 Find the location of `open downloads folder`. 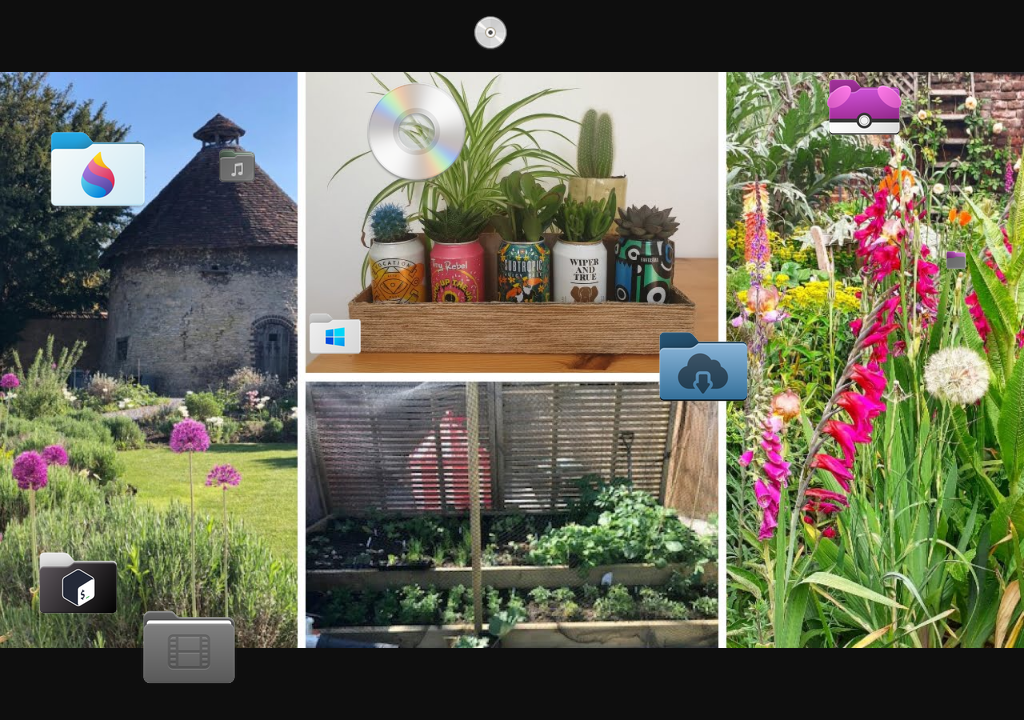

open downloads folder is located at coordinates (703, 369).